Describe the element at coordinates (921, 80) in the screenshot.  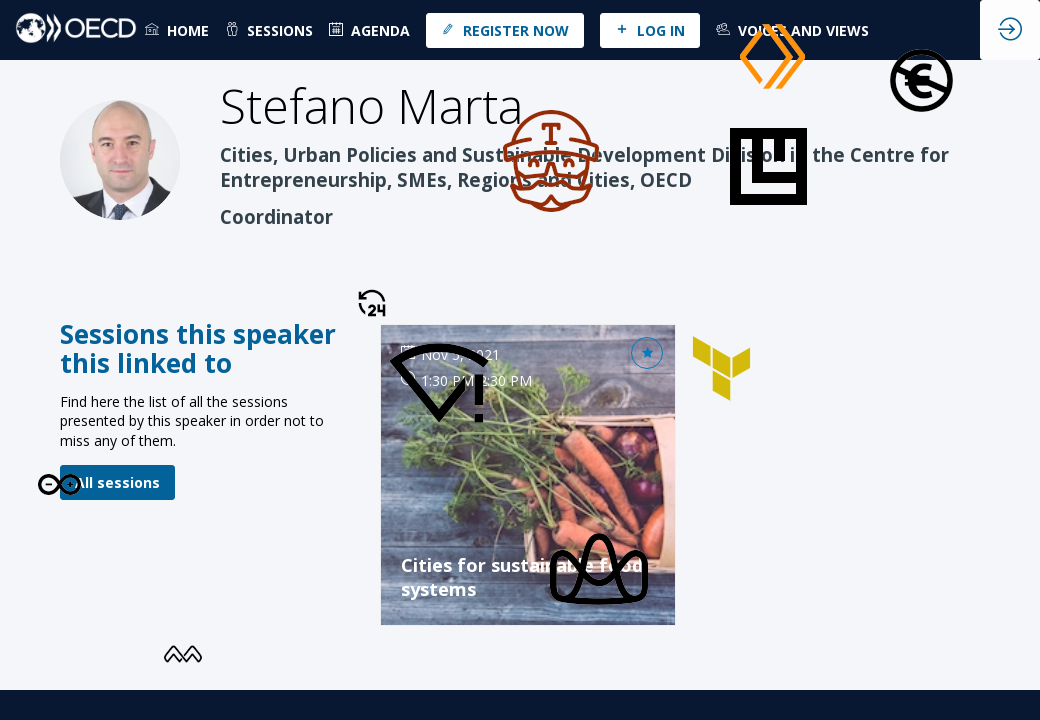
I see `indicates non-commercial use license for european content` at that location.